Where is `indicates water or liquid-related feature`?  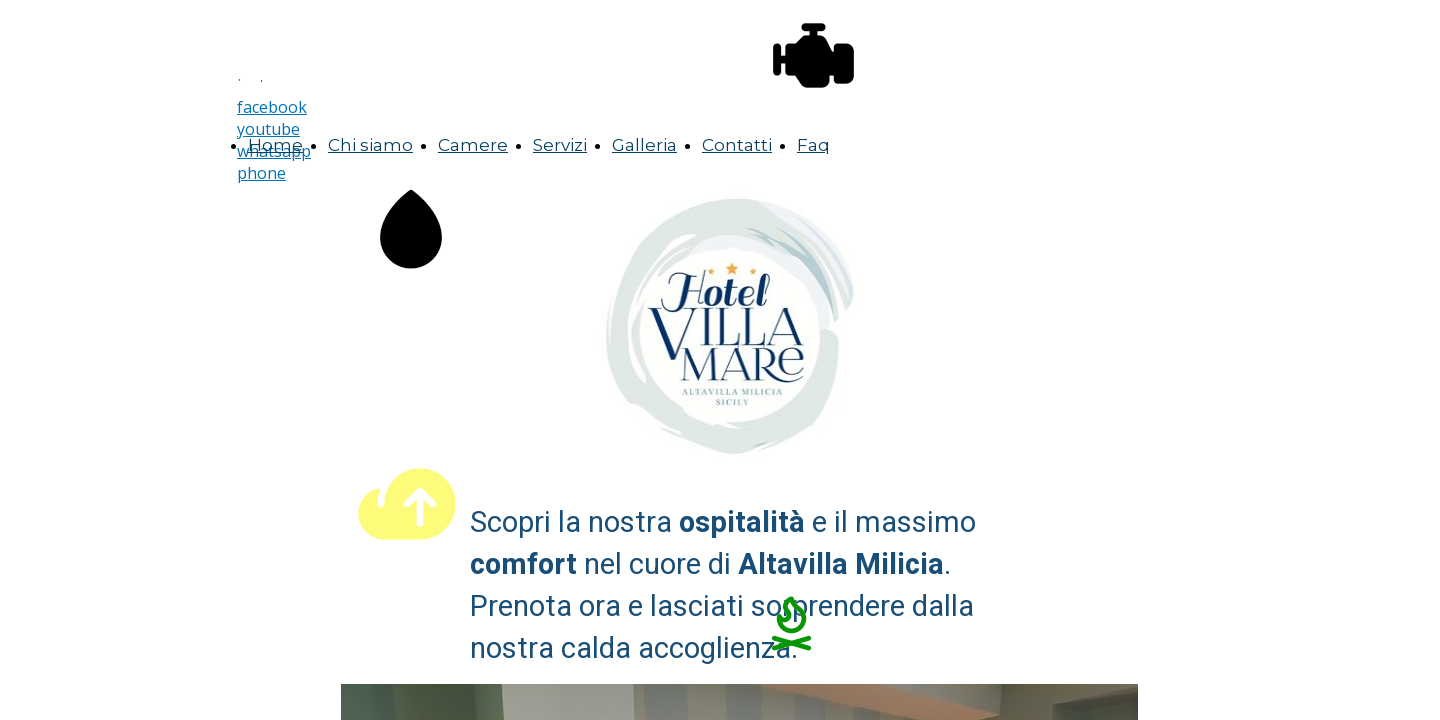 indicates water or liquid-related feature is located at coordinates (411, 232).